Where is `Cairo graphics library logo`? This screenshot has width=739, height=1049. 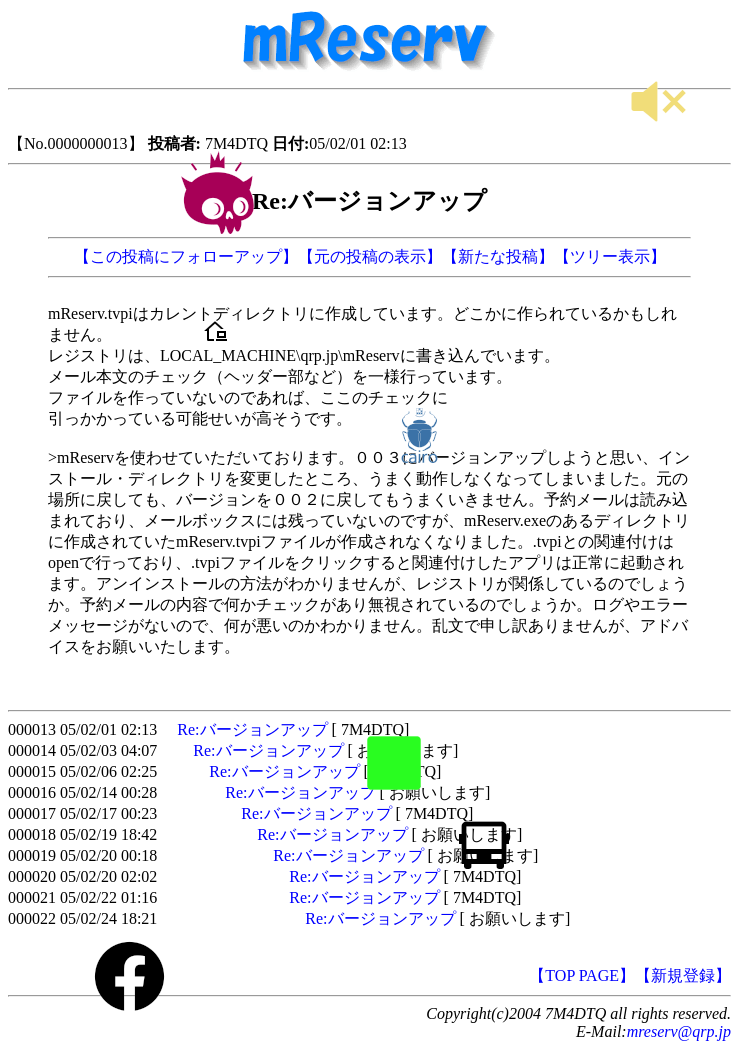
Cairo graphics library logo is located at coordinates (419, 435).